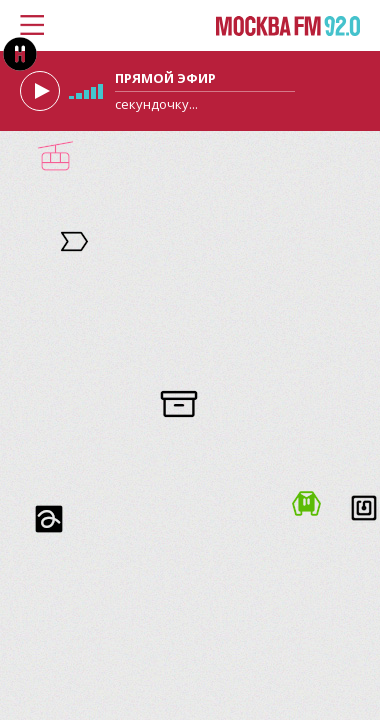  I want to click on find nearby hospitals or medical facilities, so click(20, 54).